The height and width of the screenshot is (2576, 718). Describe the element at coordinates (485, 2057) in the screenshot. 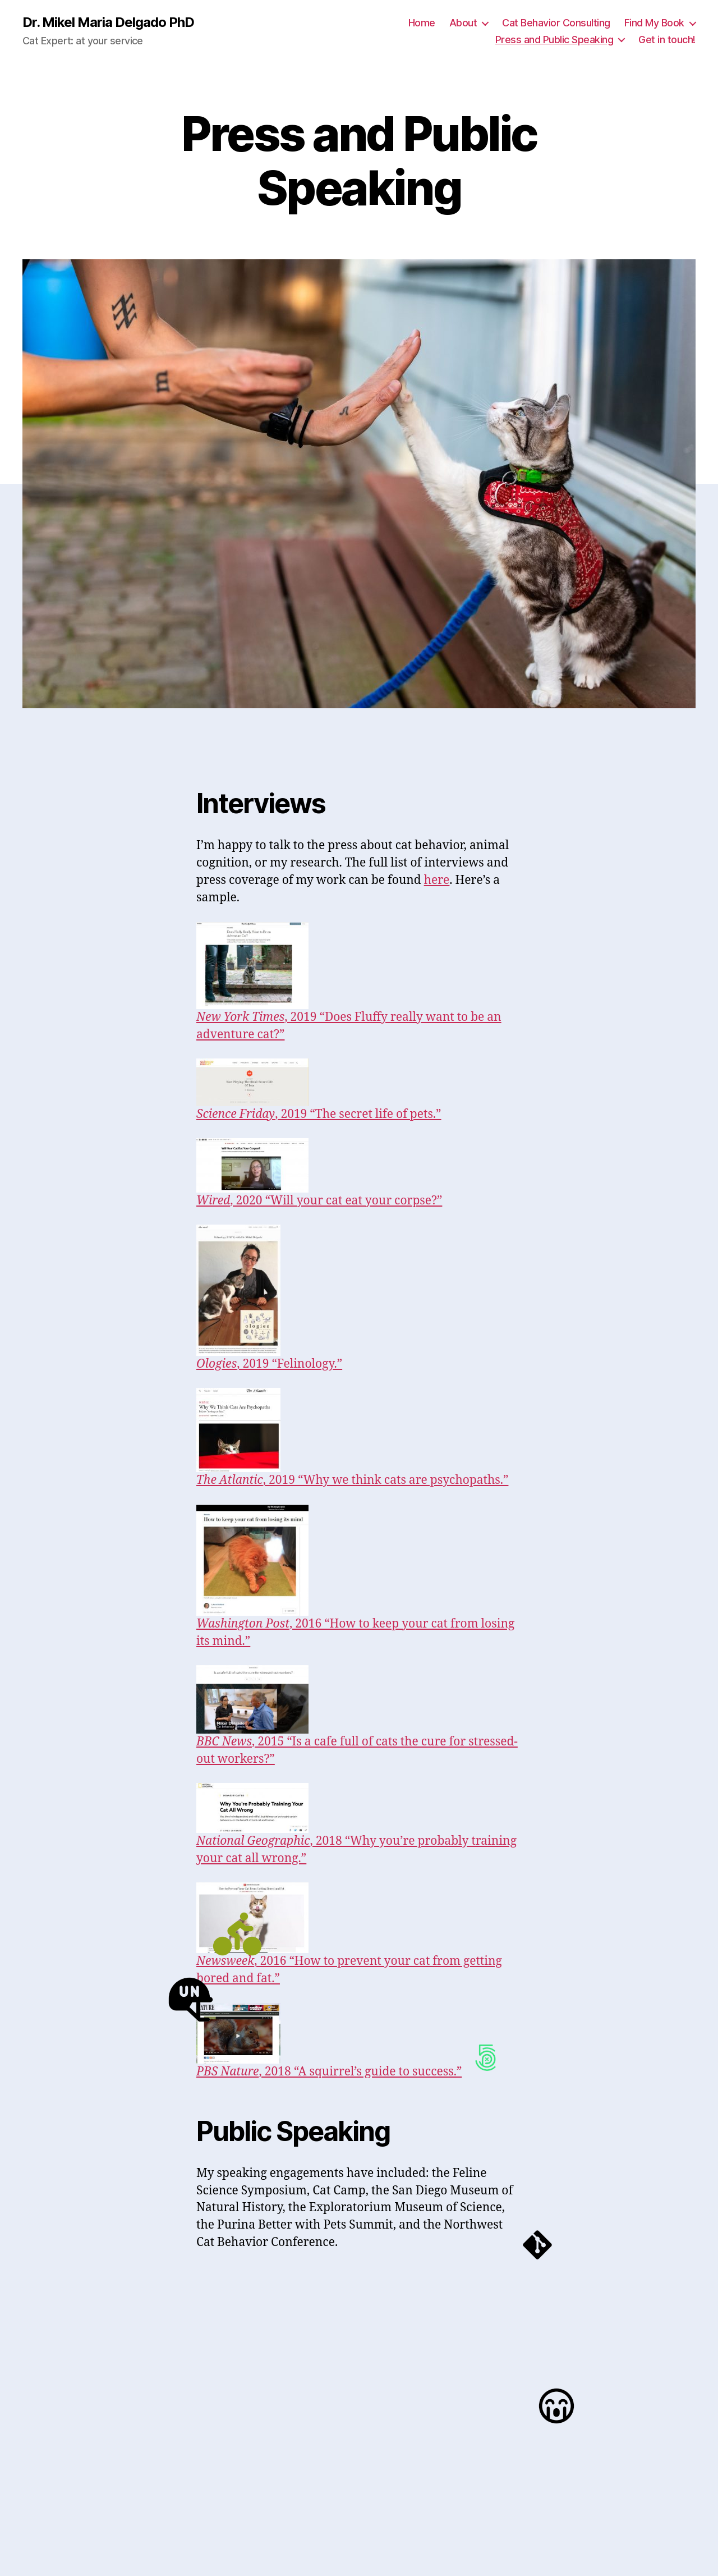

I see `visit 500px photography platform` at that location.